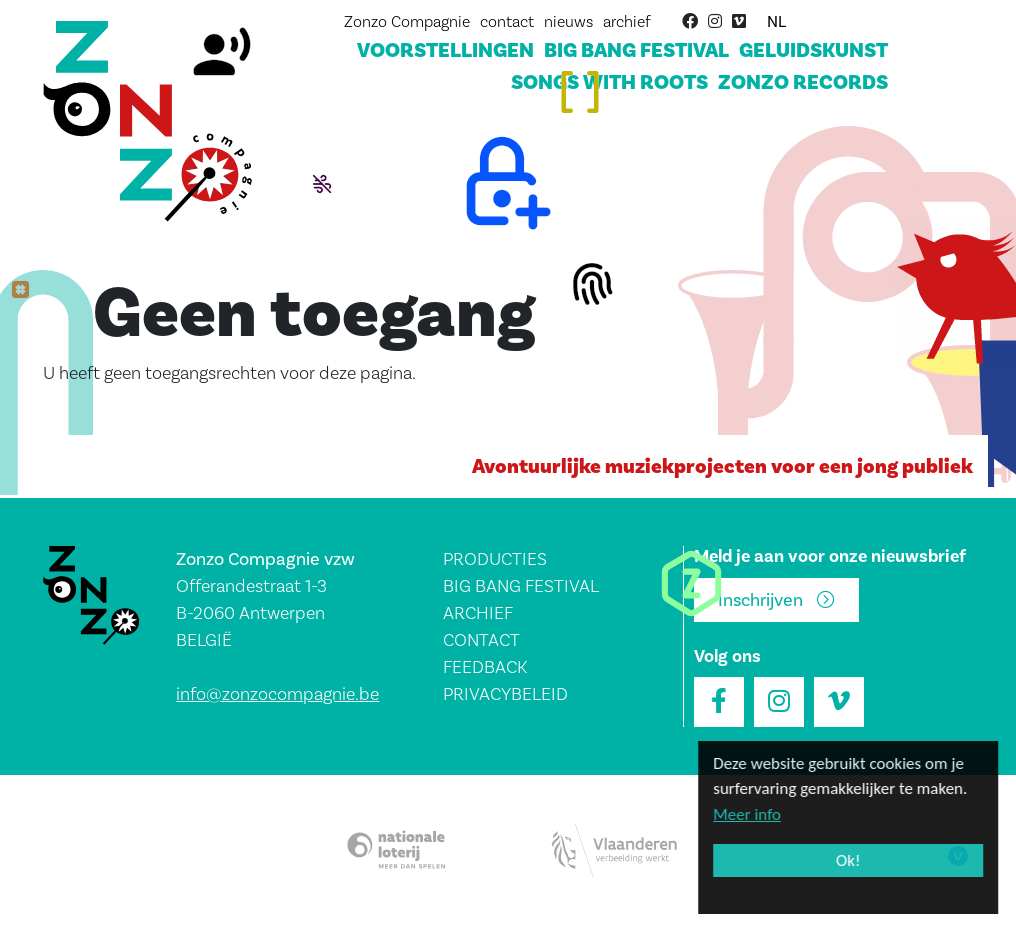 This screenshot has width=1016, height=934. What do you see at coordinates (20, 289) in the screenshot?
I see `view grid or table layout` at bounding box center [20, 289].